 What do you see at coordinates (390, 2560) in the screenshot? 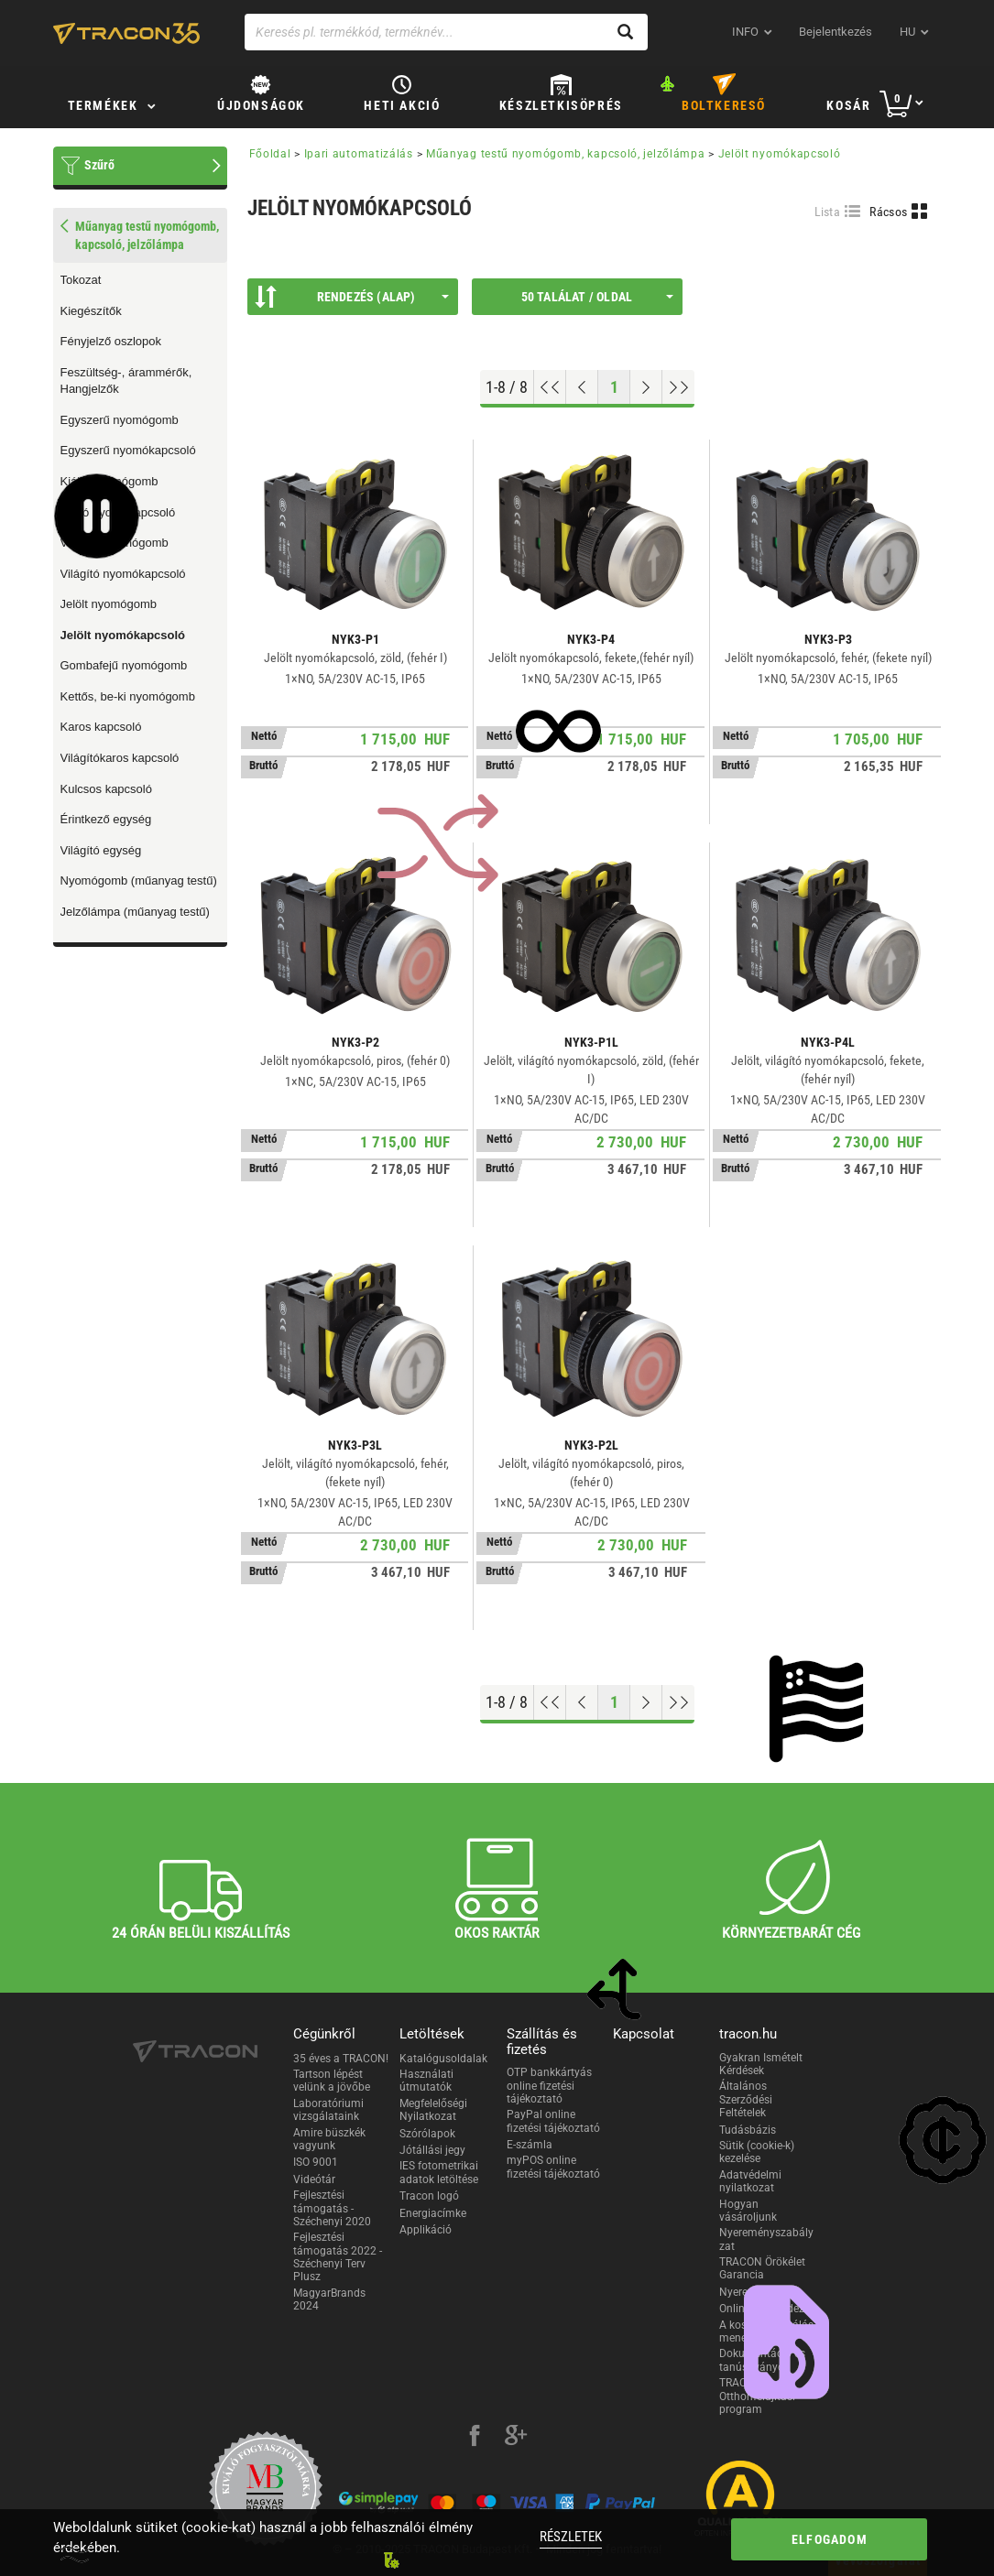
I see `view virus or pathogen test results` at bounding box center [390, 2560].